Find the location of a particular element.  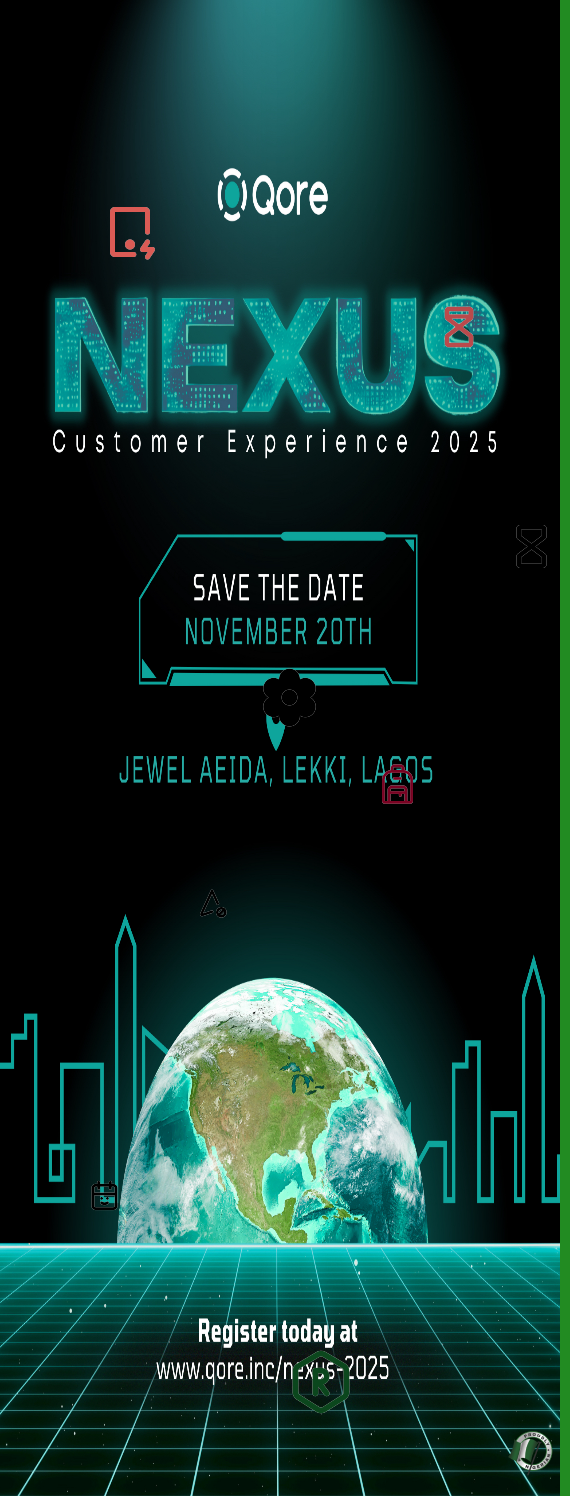

cancel current navigation route is located at coordinates (212, 903).